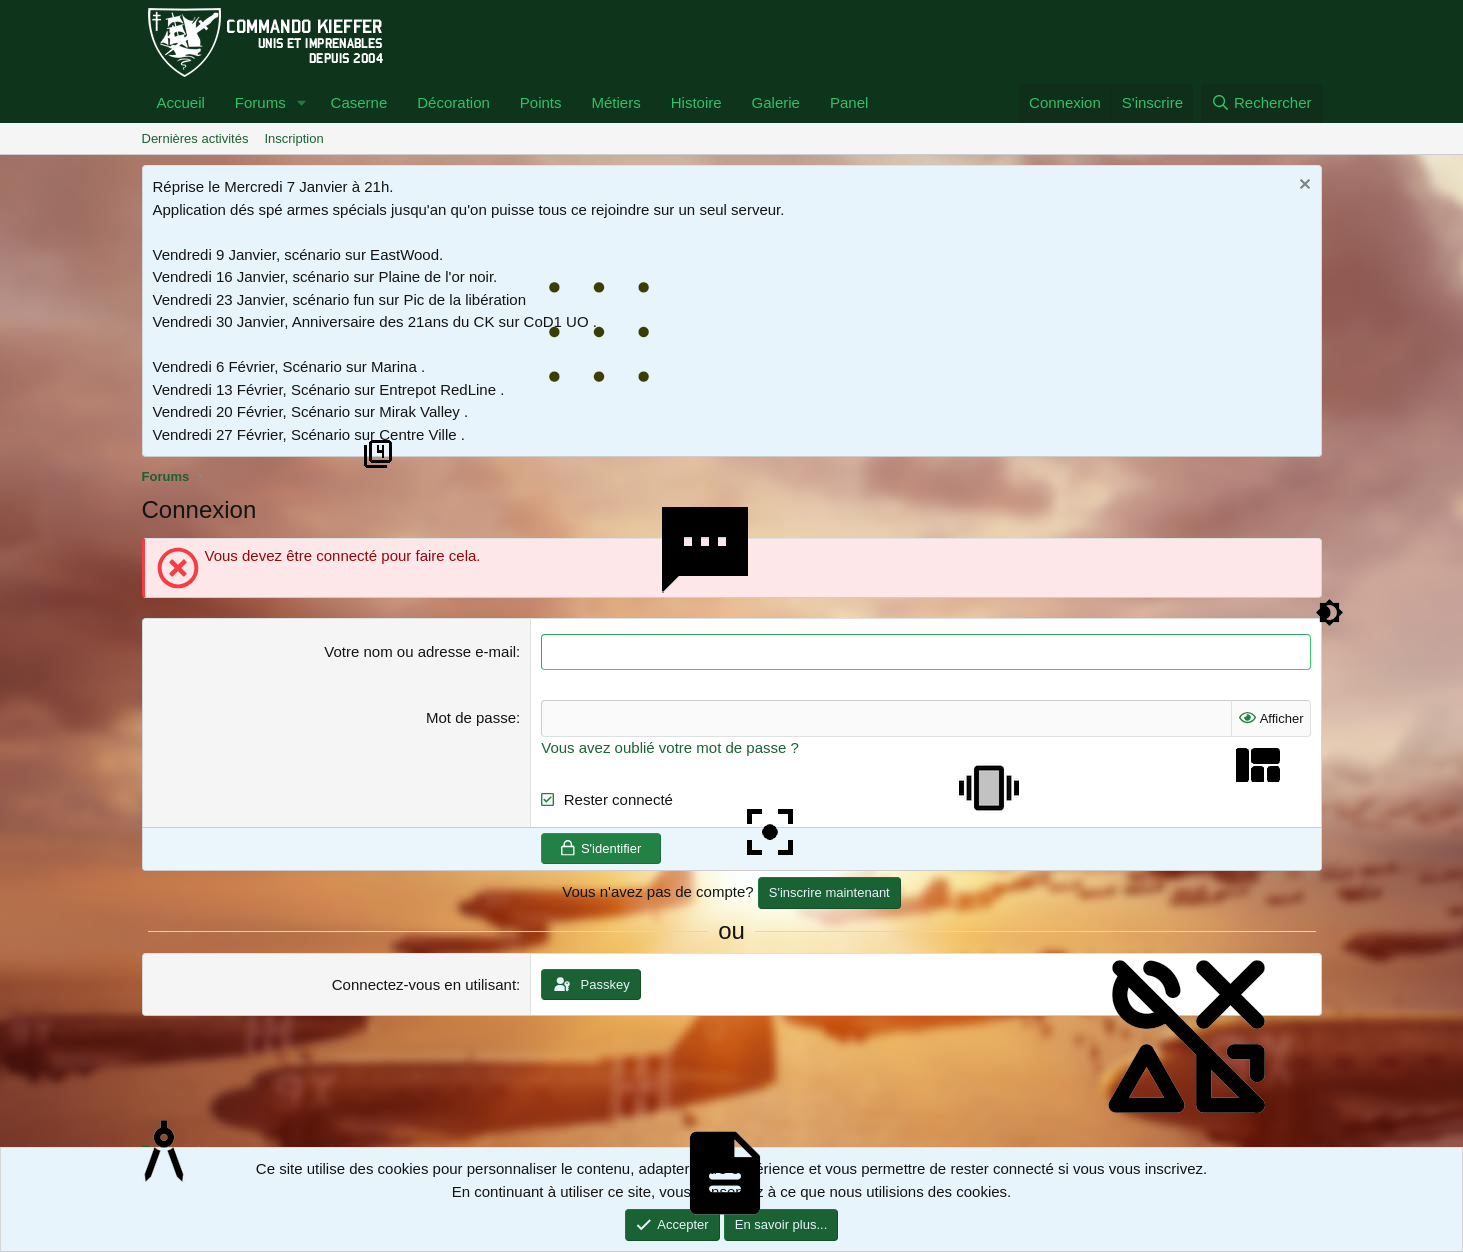 This screenshot has width=1463, height=1252. I want to click on switch to quilt or mosaic view layout, so click(1256, 766).